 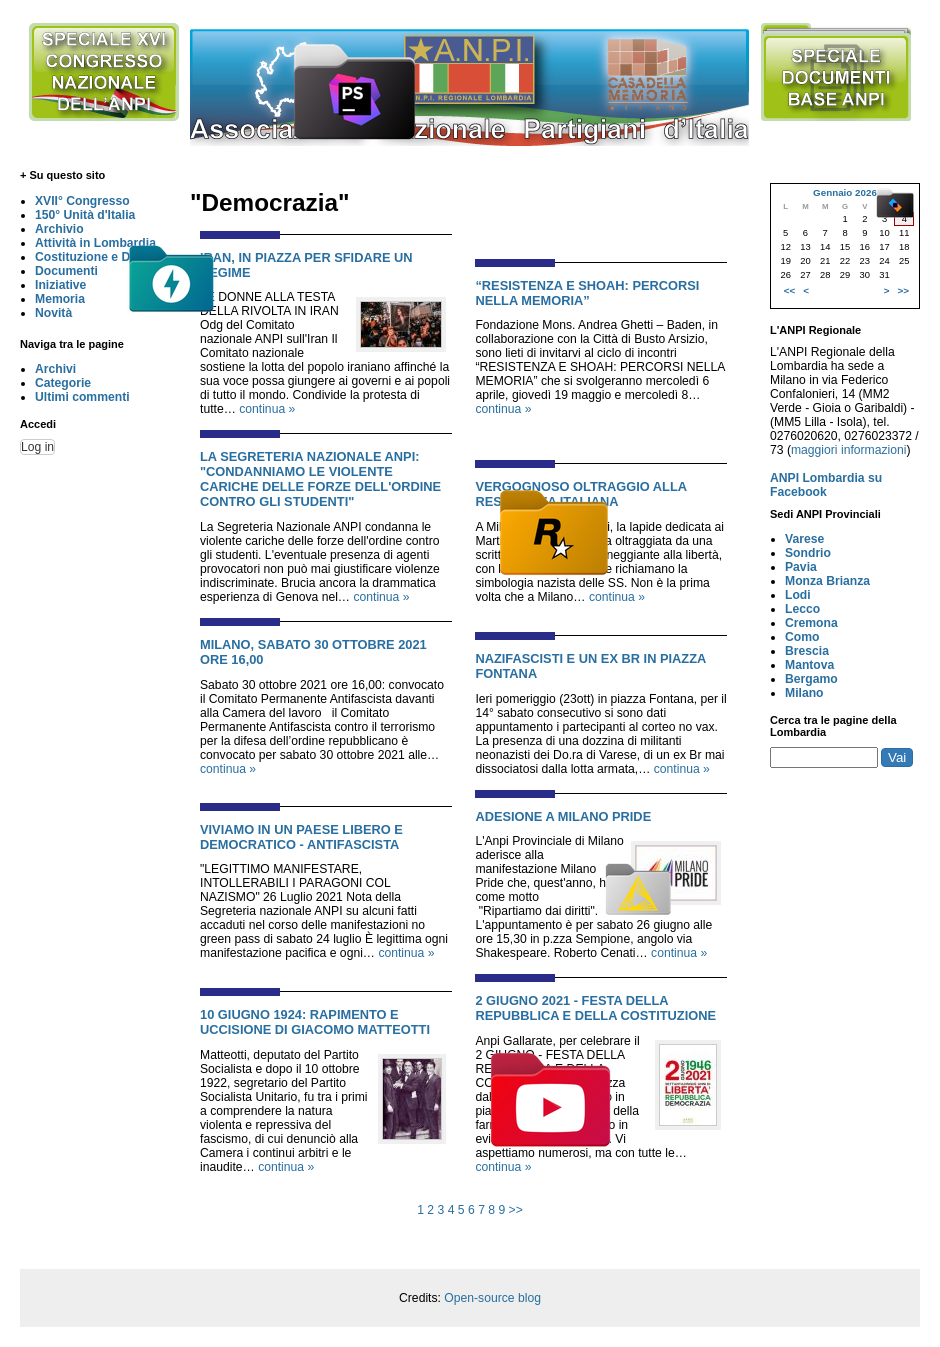 What do you see at coordinates (171, 281) in the screenshot?
I see `open fastapi project folder` at bounding box center [171, 281].